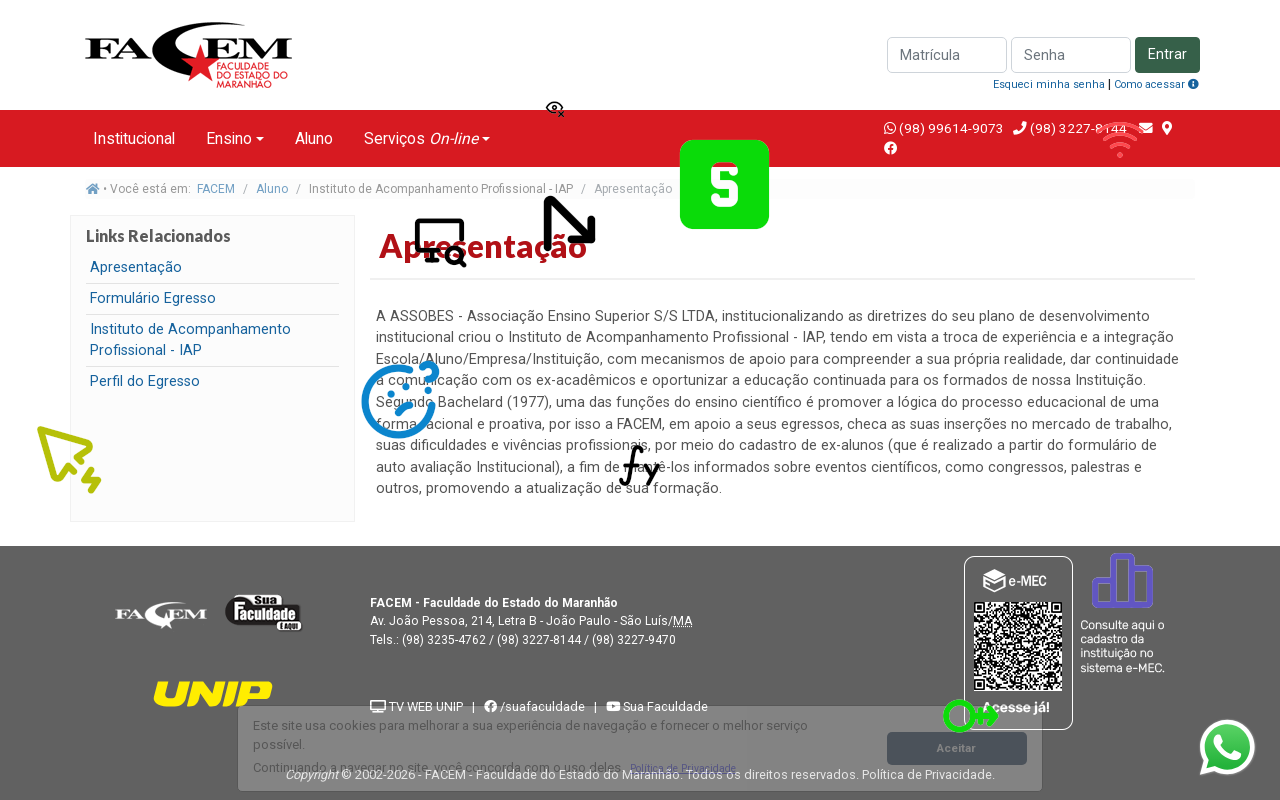 The width and height of the screenshot is (1280, 800). I want to click on make a sharp right turn (navigation direction), so click(567, 223).